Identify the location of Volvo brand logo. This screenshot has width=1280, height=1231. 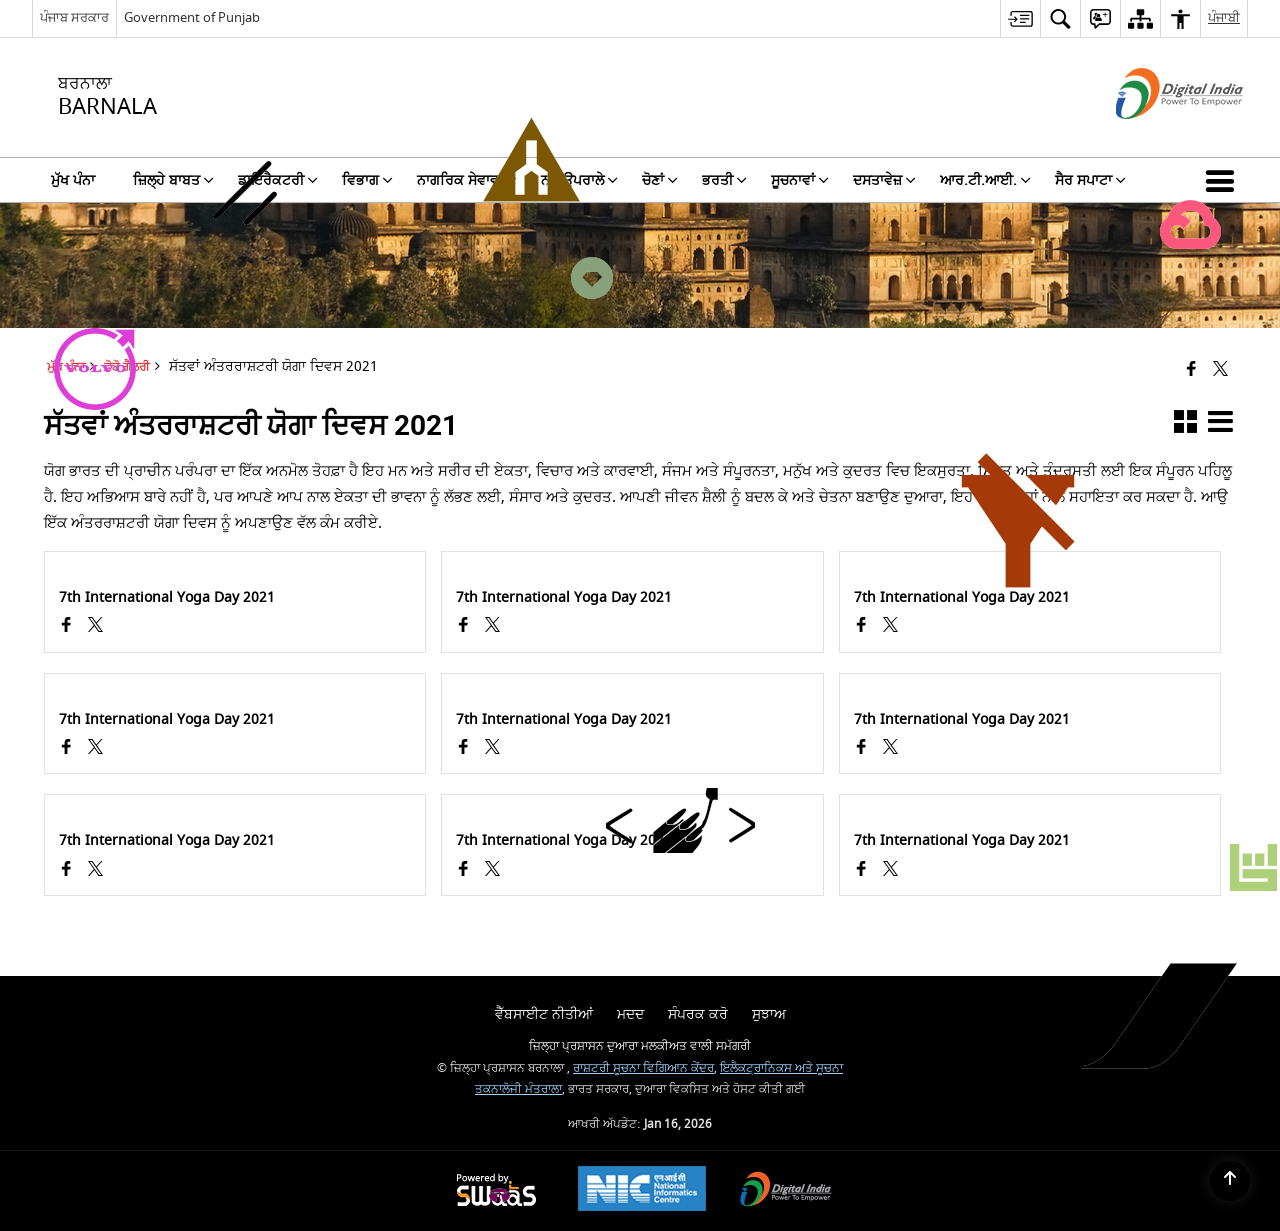
(95, 369).